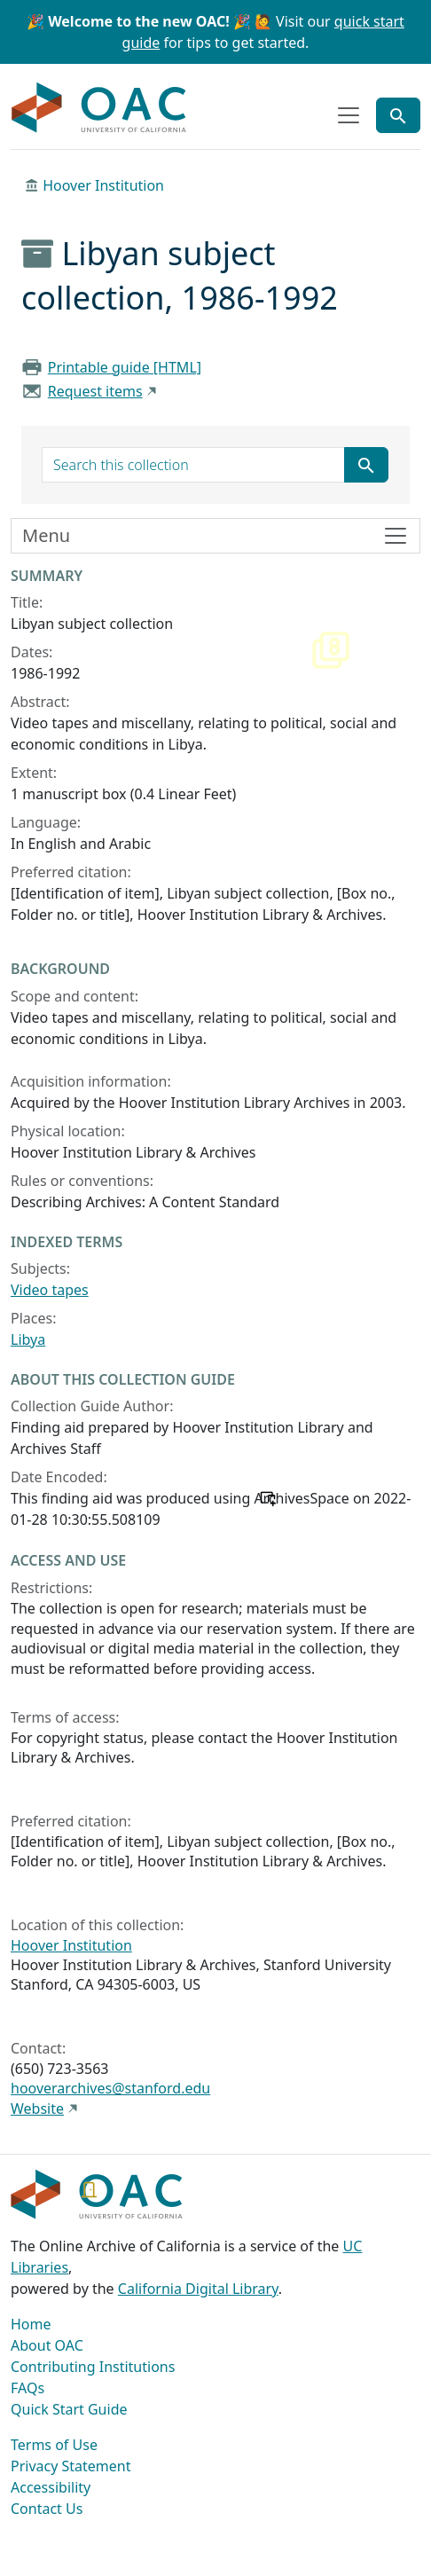 Image resolution: width=431 pixels, height=2576 pixels. I want to click on view item 8 in a collection, so click(331, 650).